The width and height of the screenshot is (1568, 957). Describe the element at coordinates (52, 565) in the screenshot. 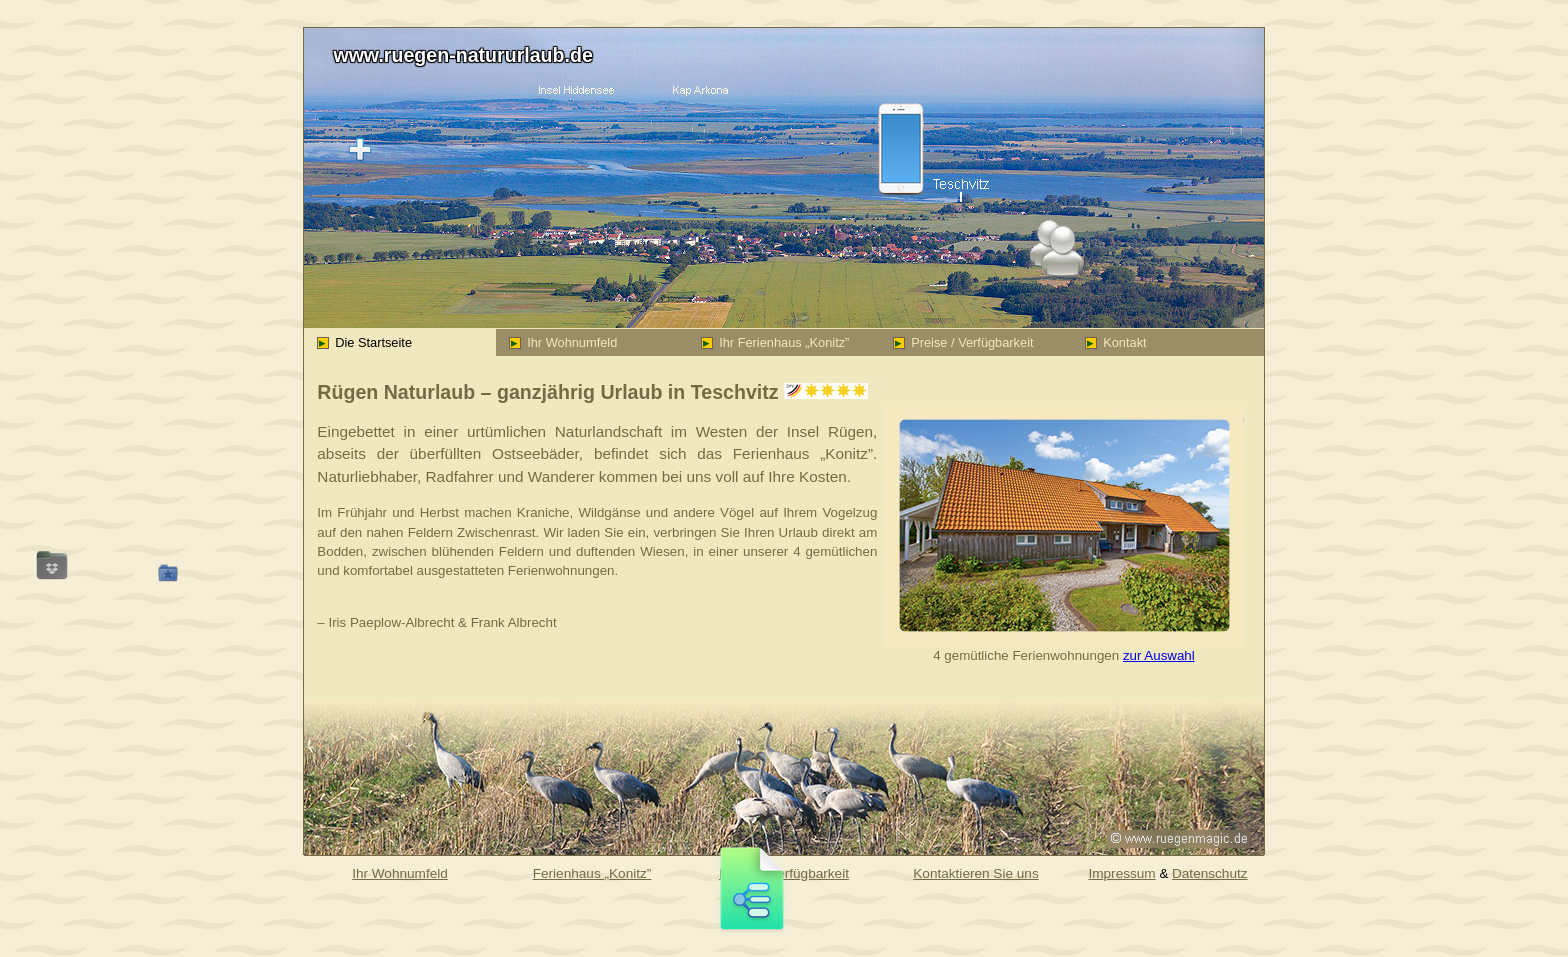

I see `open dropbox synced folder` at that location.